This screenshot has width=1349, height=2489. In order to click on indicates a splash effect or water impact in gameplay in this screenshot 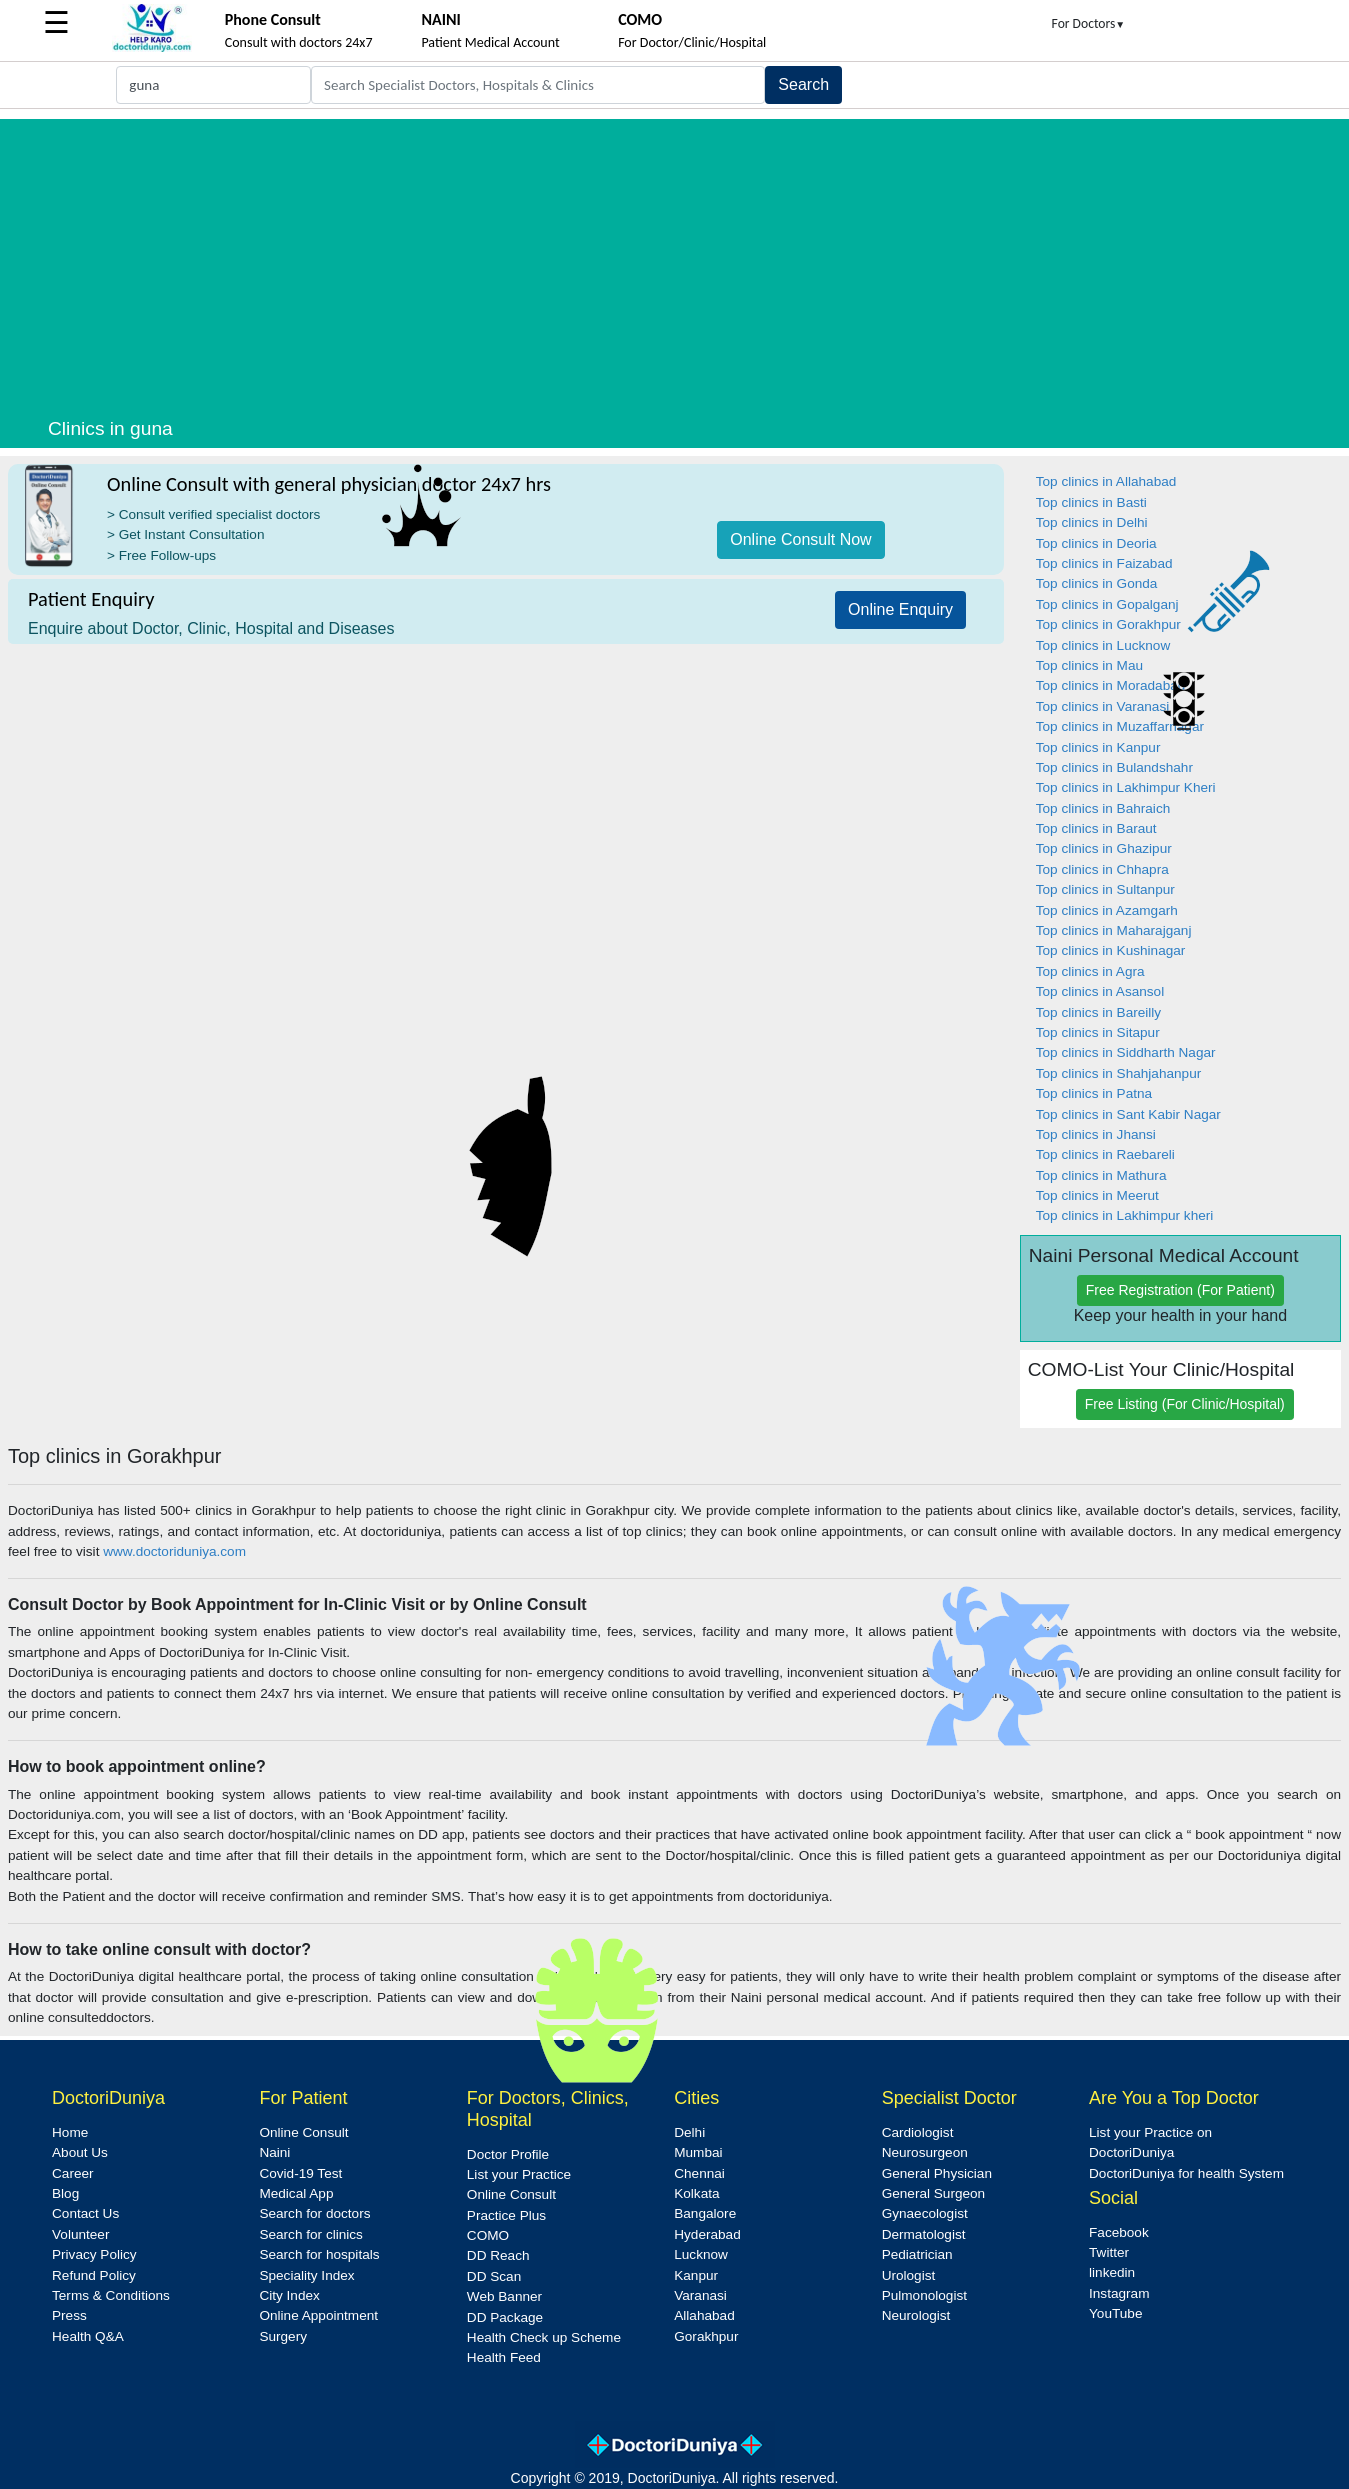, I will do `click(422, 506)`.